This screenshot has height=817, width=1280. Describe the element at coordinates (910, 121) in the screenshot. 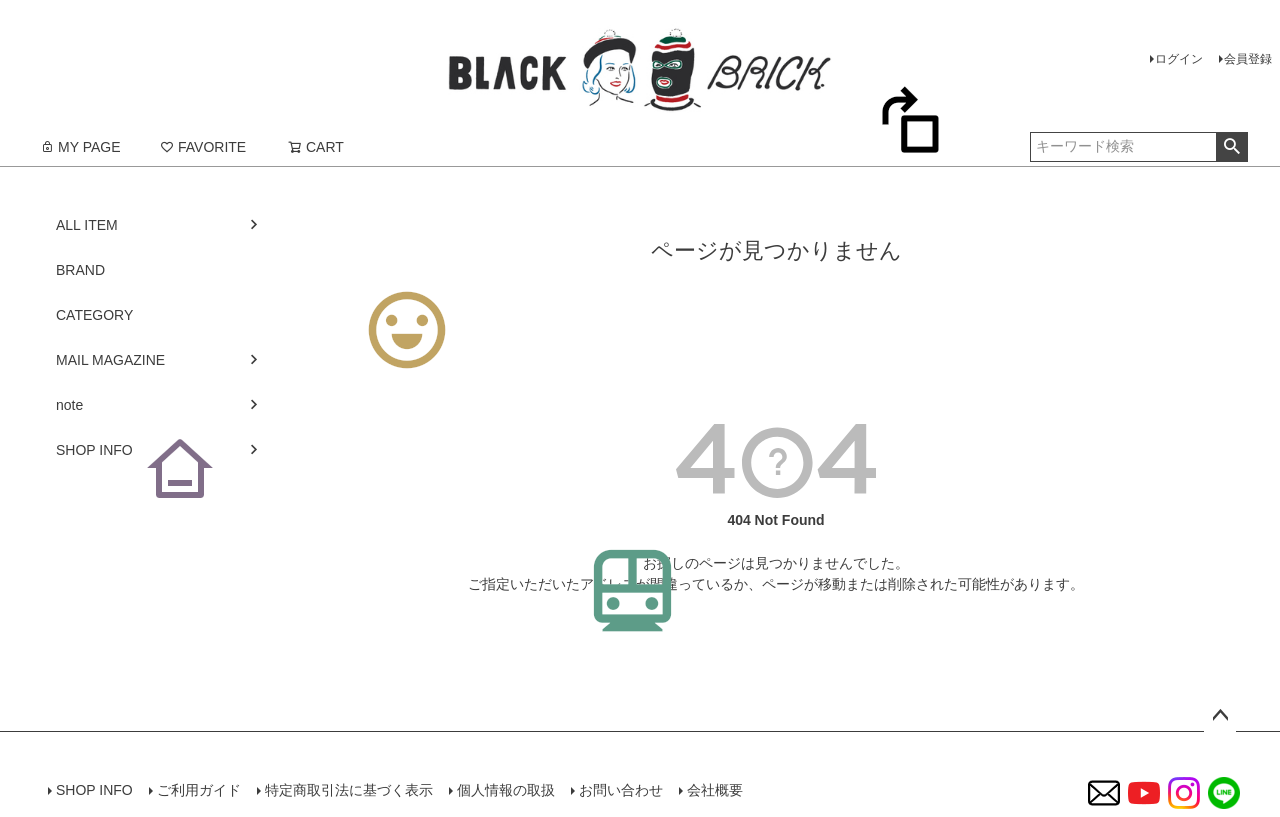

I see `rotate element clockwise` at that location.